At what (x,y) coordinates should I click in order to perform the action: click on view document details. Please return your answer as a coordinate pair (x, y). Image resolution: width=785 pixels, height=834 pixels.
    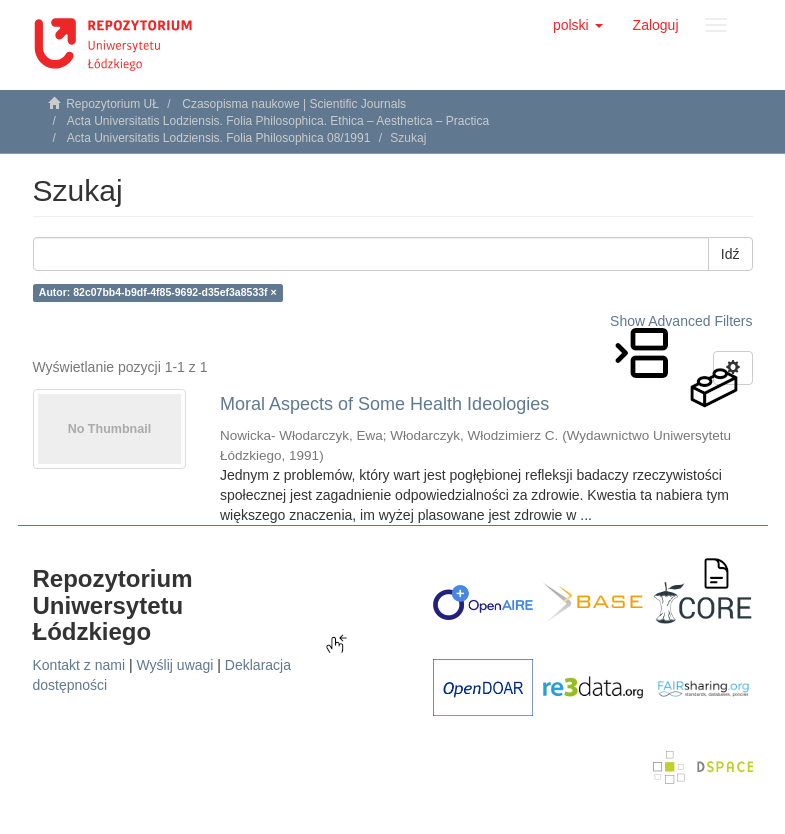
    Looking at the image, I should click on (716, 573).